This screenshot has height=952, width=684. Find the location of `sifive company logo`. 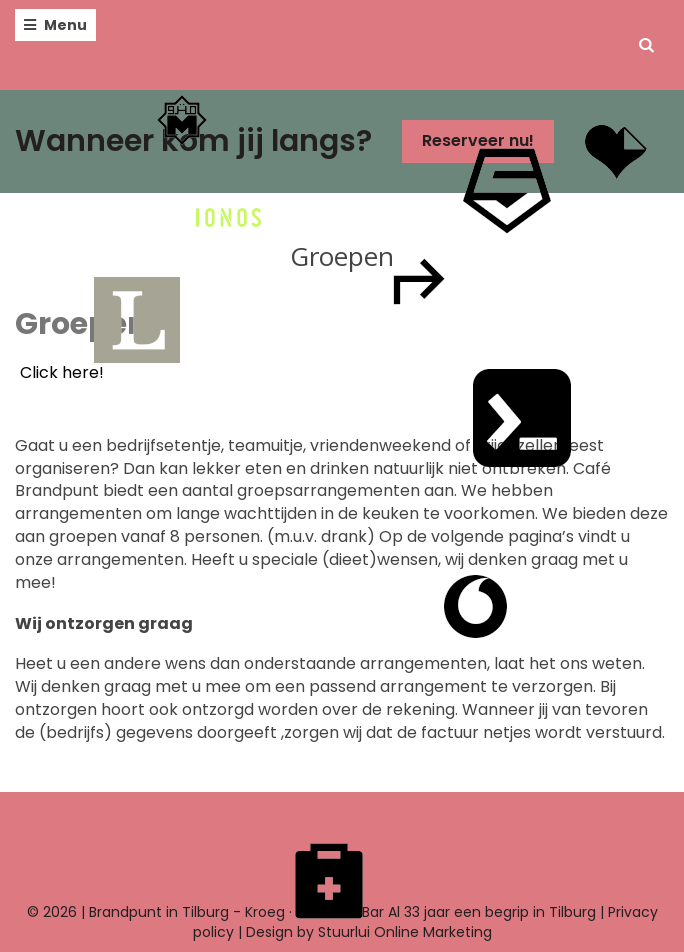

sifive company logo is located at coordinates (507, 191).